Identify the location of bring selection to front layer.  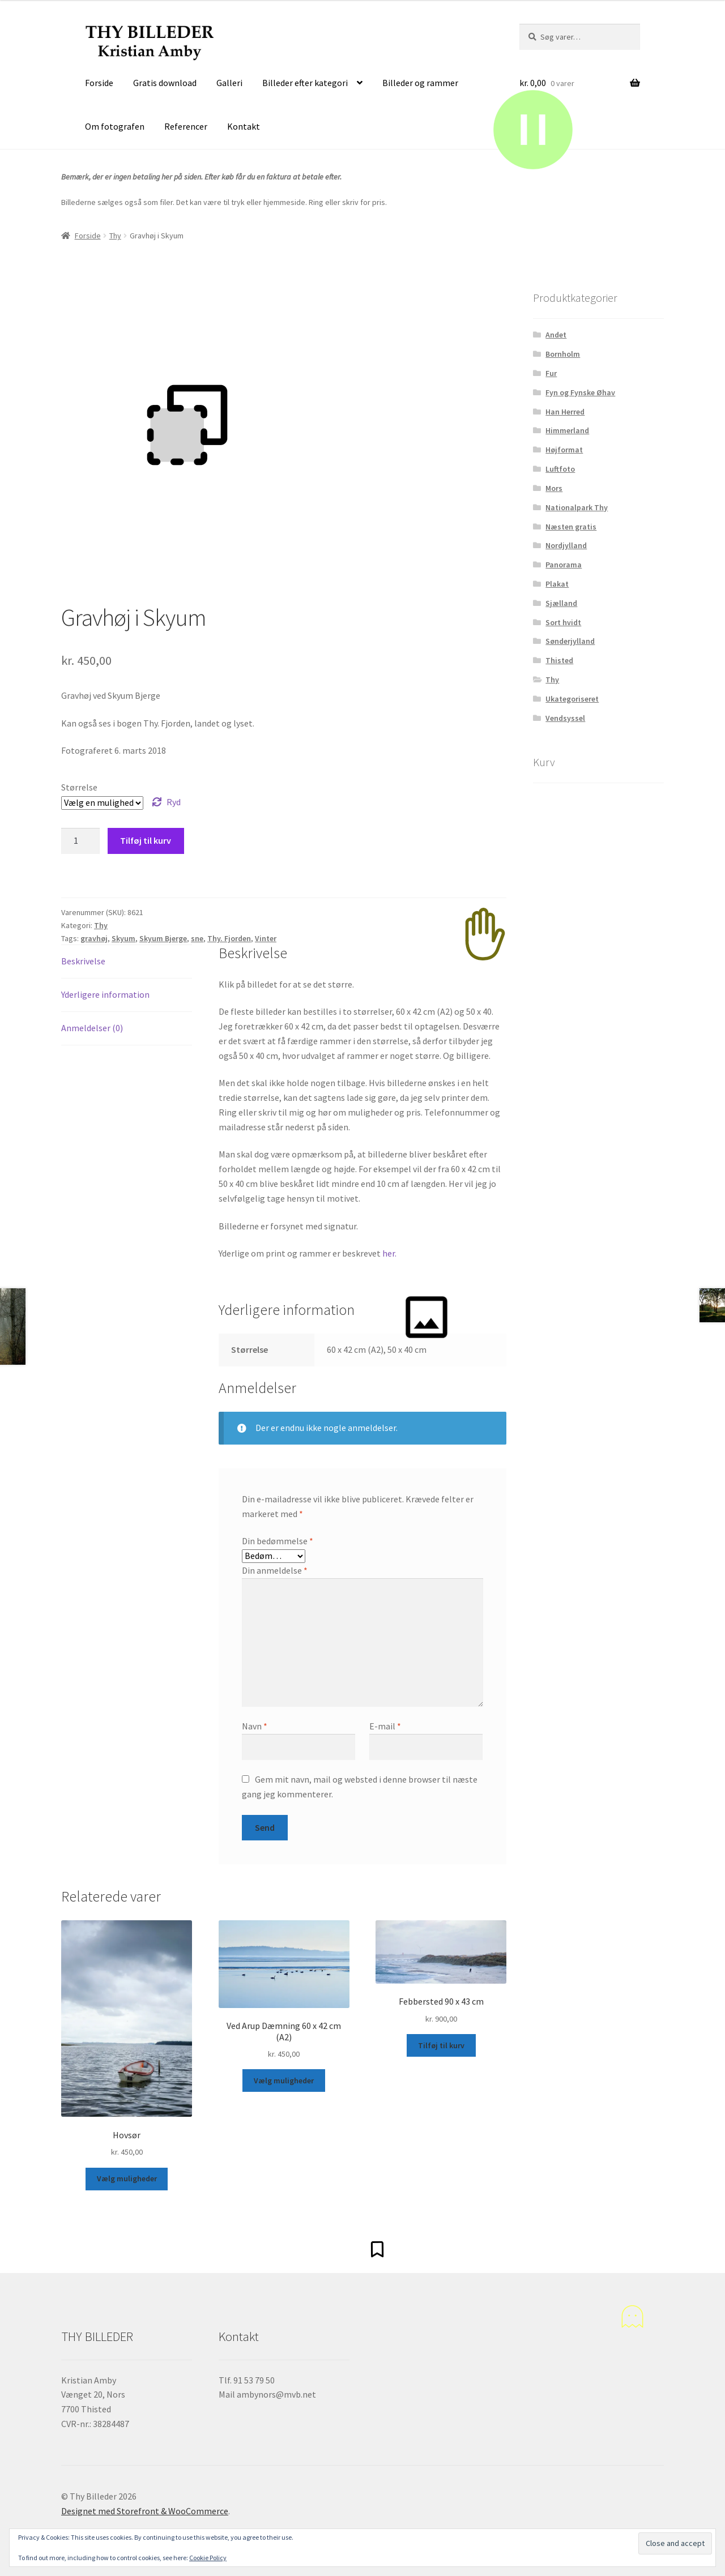
(187, 425).